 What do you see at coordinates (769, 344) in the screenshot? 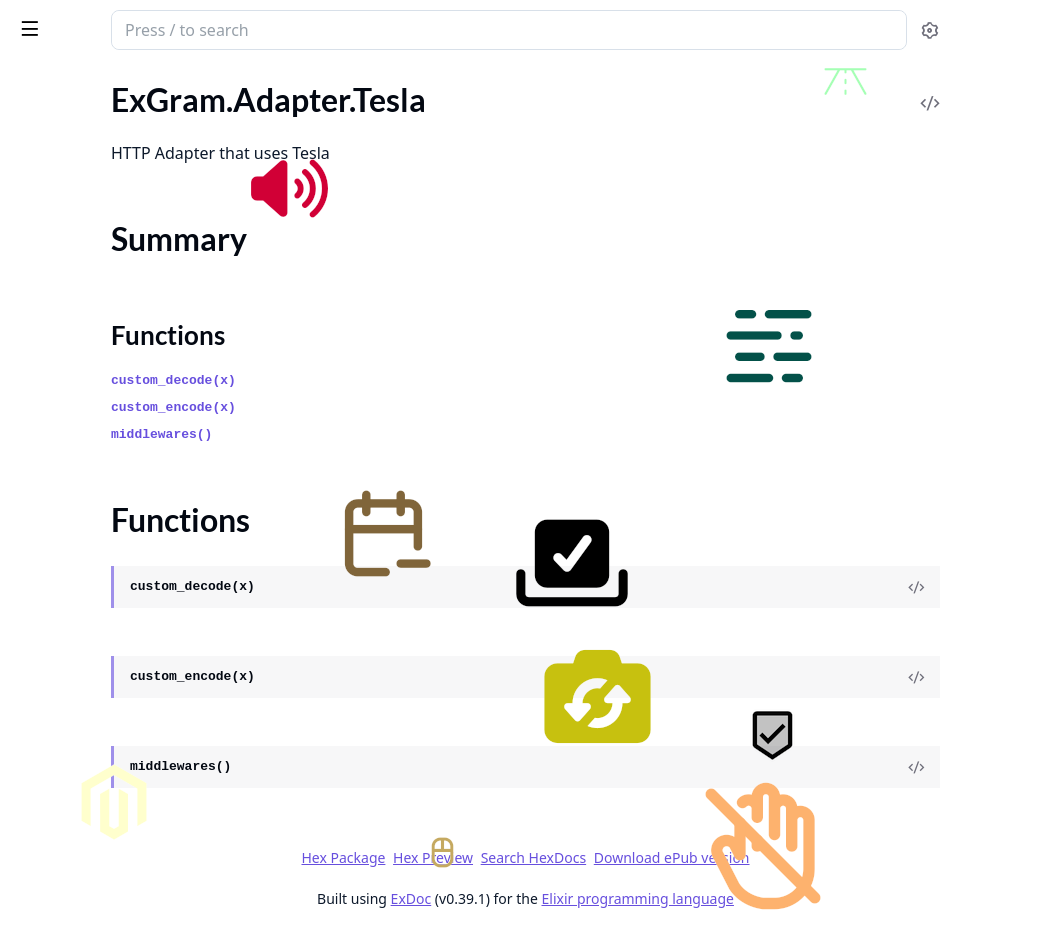
I see `indicates misty or foggy weather conditions` at bounding box center [769, 344].